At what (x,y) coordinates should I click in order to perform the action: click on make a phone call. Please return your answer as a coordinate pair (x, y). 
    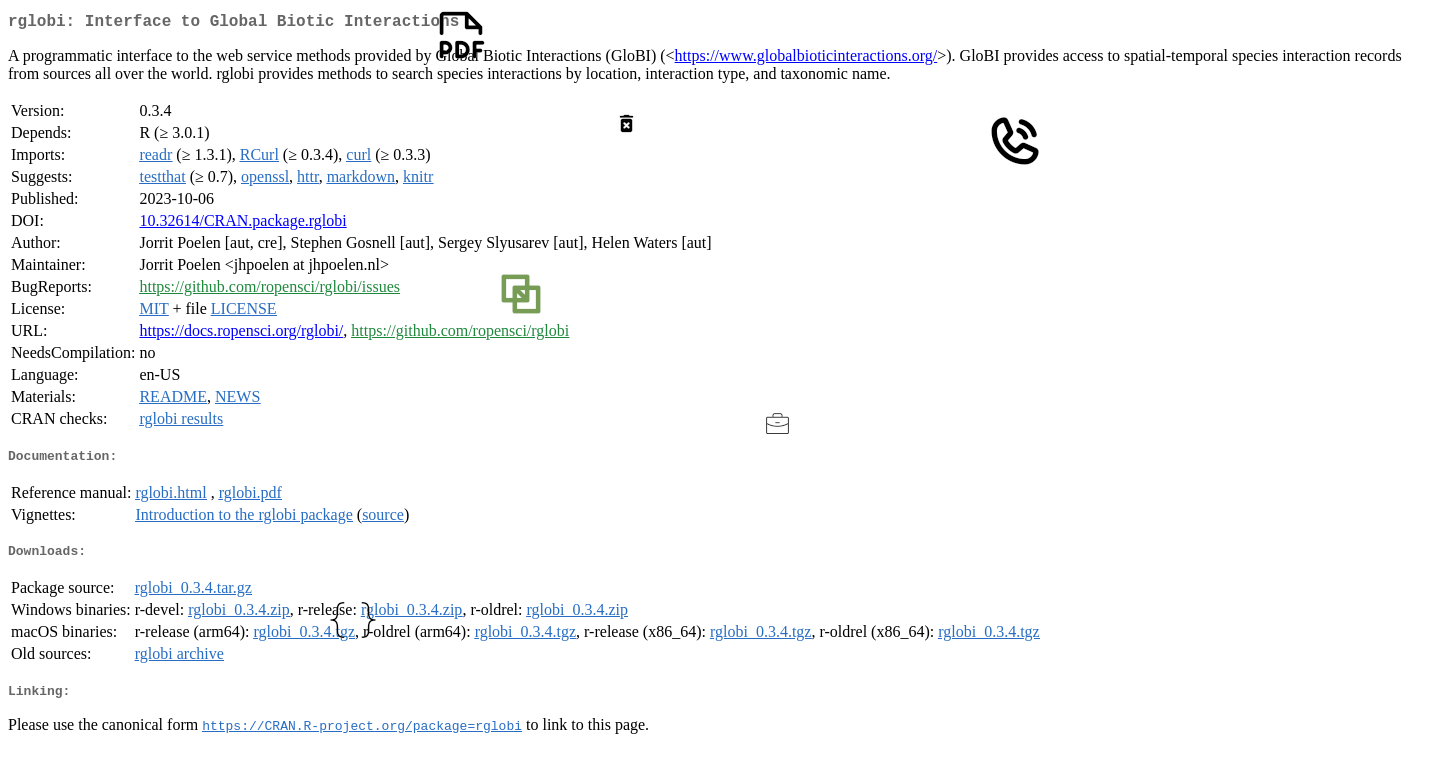
    Looking at the image, I should click on (1016, 140).